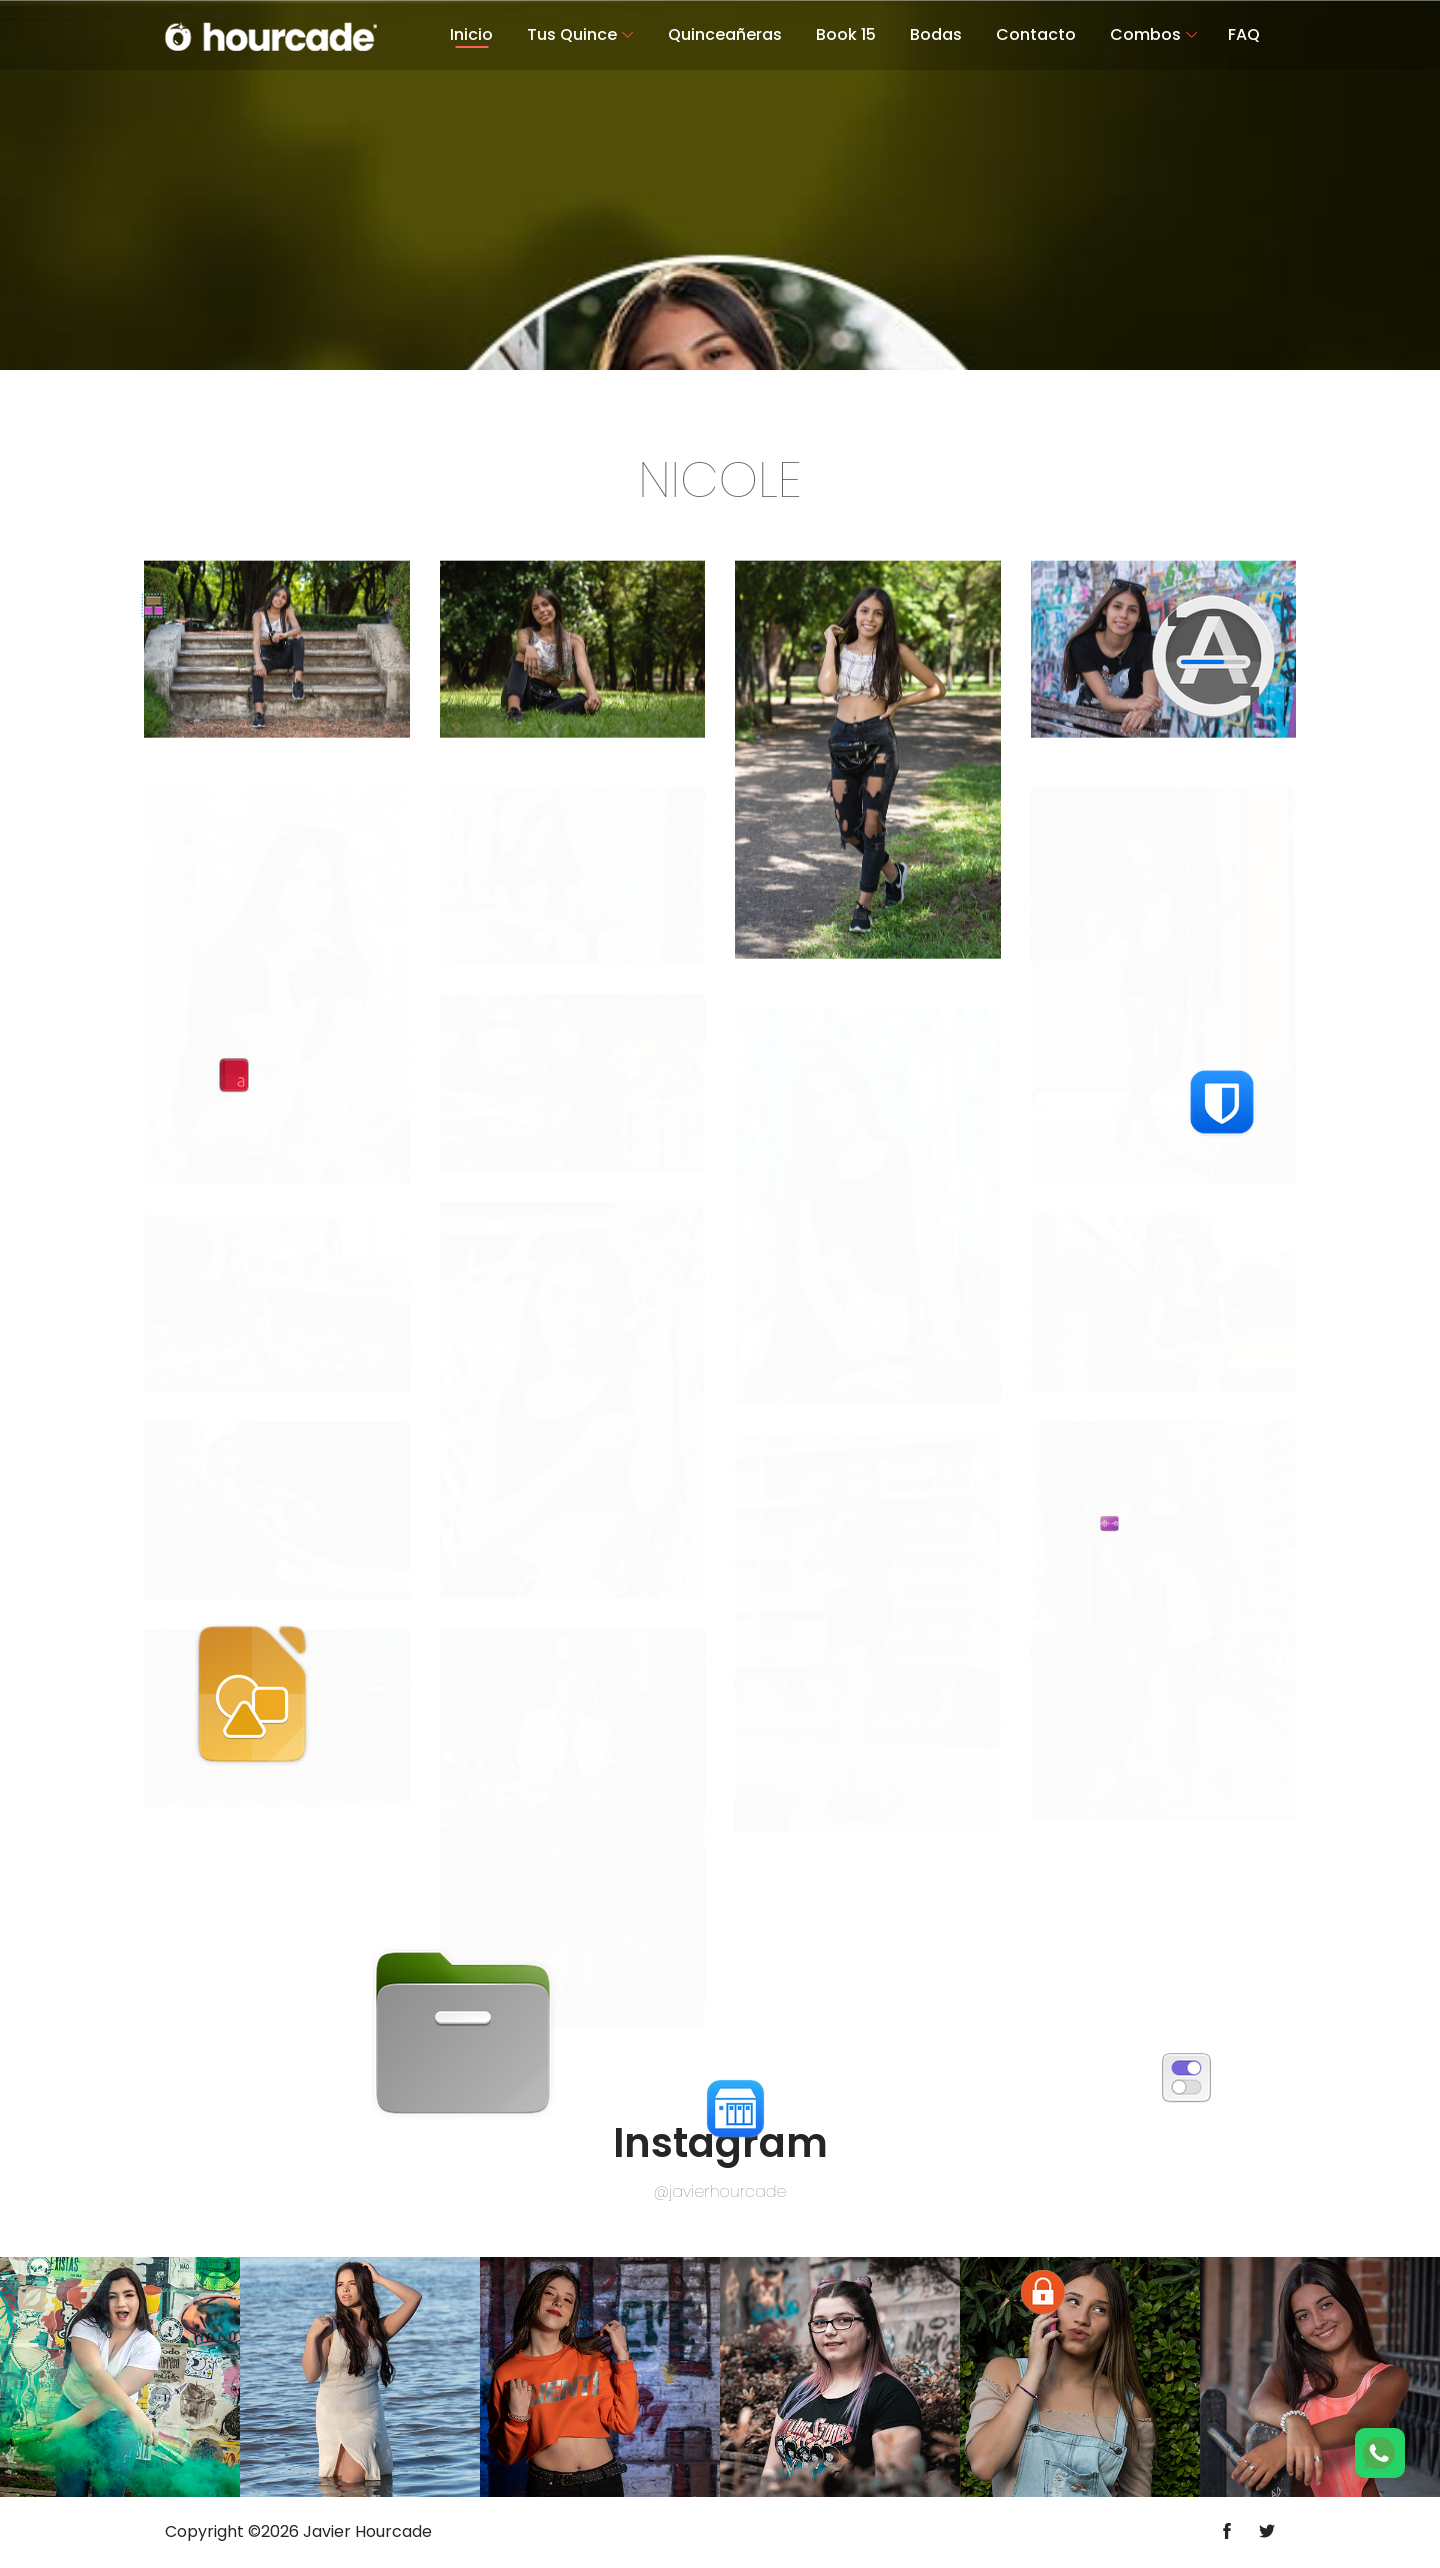 The height and width of the screenshot is (2568, 1440). Describe the element at coordinates (1222, 1102) in the screenshot. I see `open bitwarden password manager` at that location.